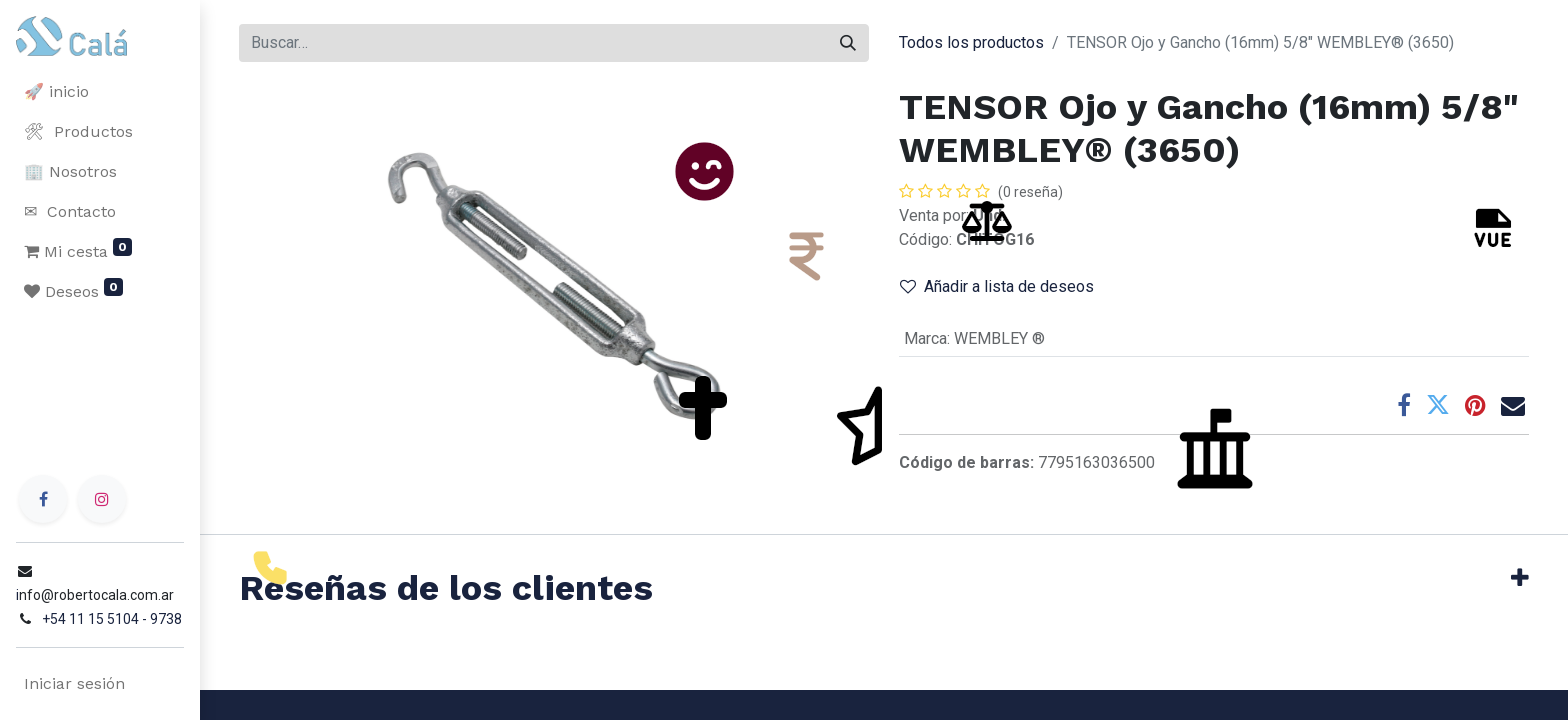 The height and width of the screenshot is (720, 1568). What do you see at coordinates (1215, 451) in the screenshot?
I see `view government or civic locations` at bounding box center [1215, 451].